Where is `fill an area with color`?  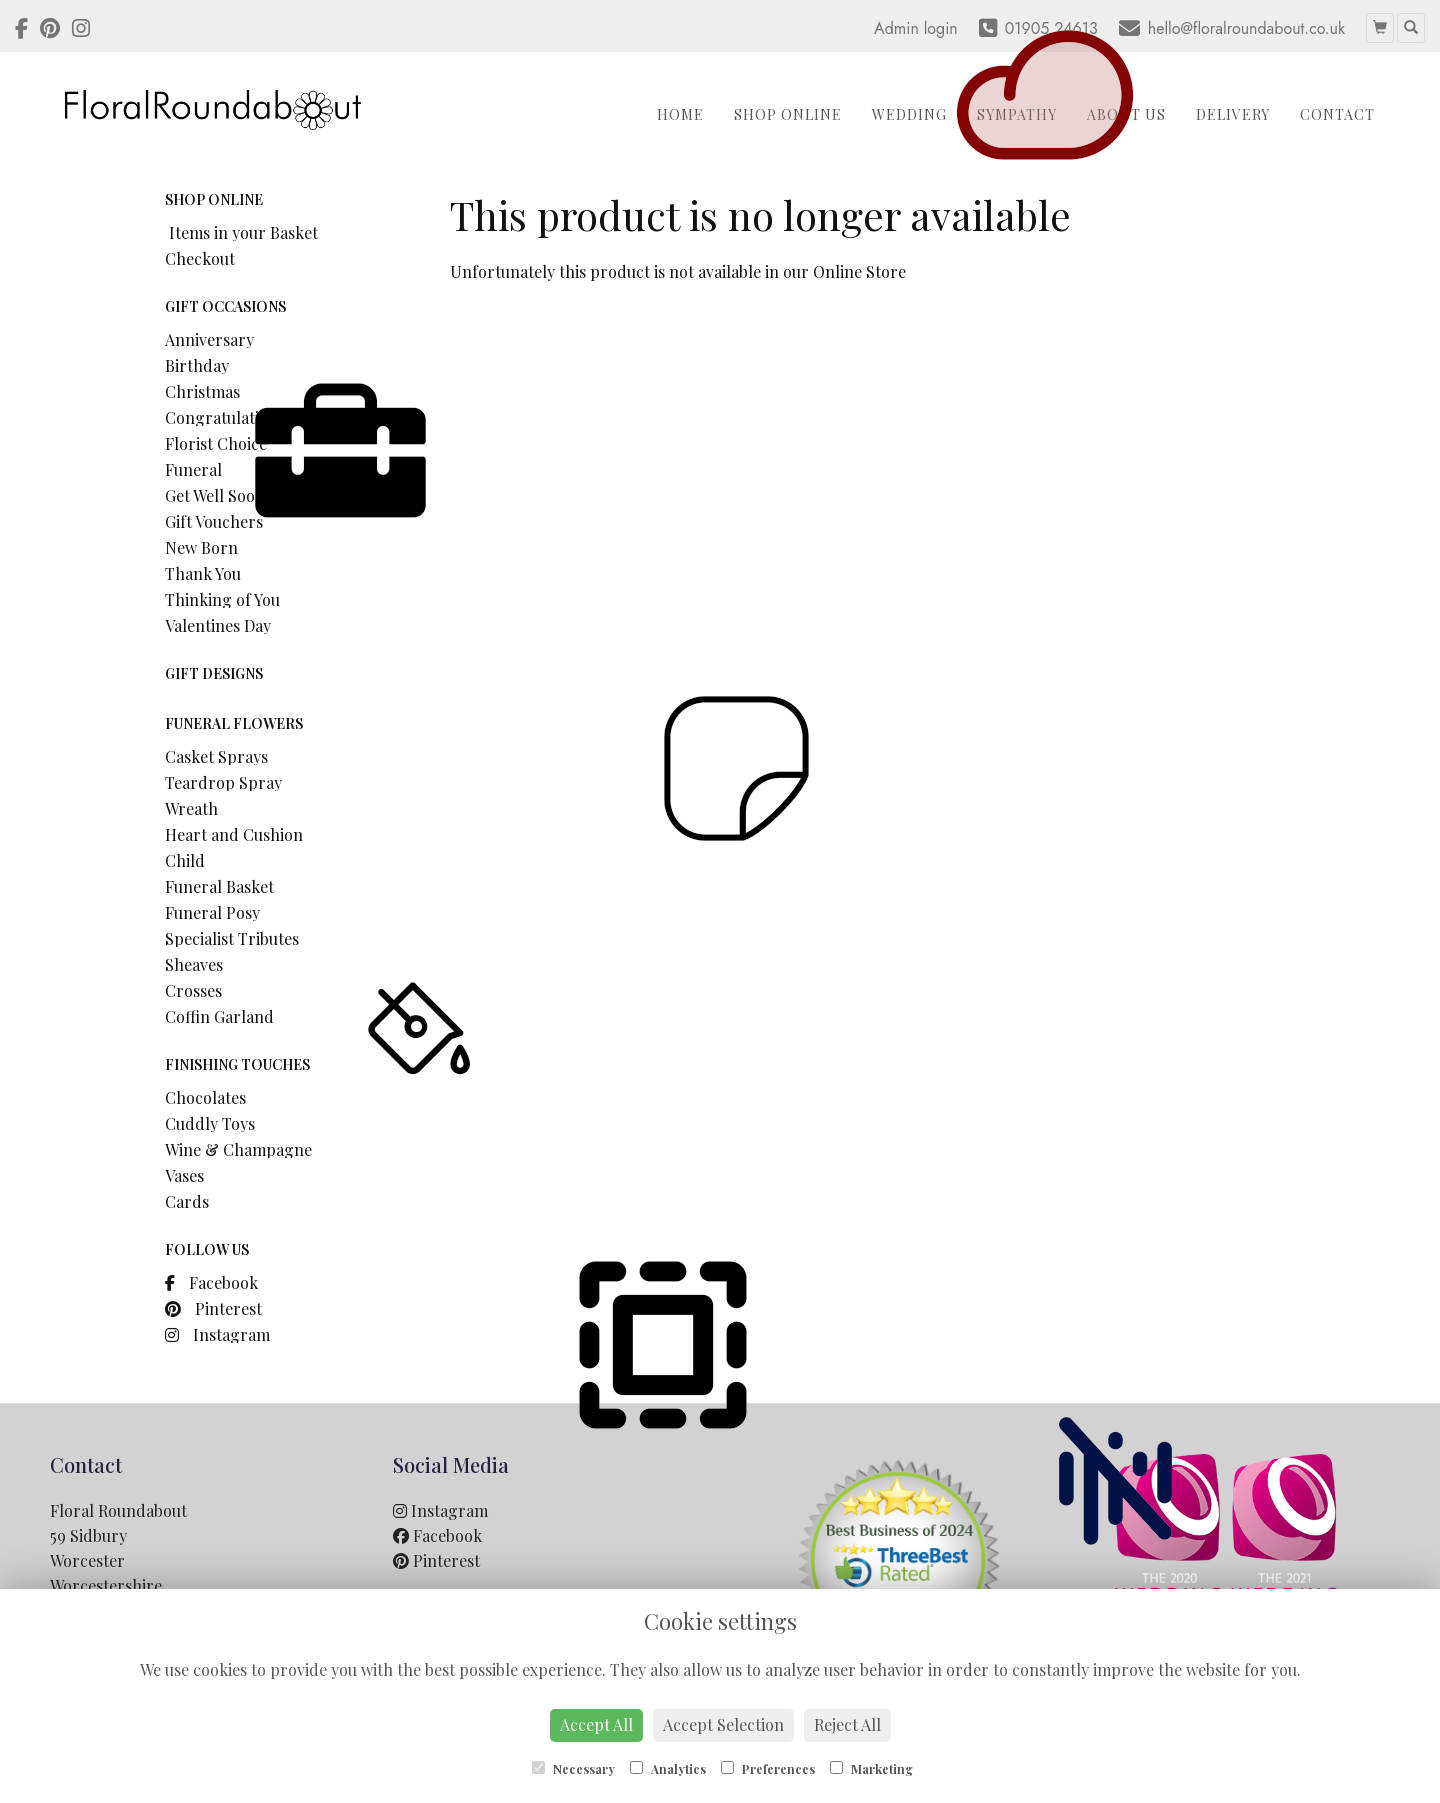 fill an area with color is located at coordinates (417, 1031).